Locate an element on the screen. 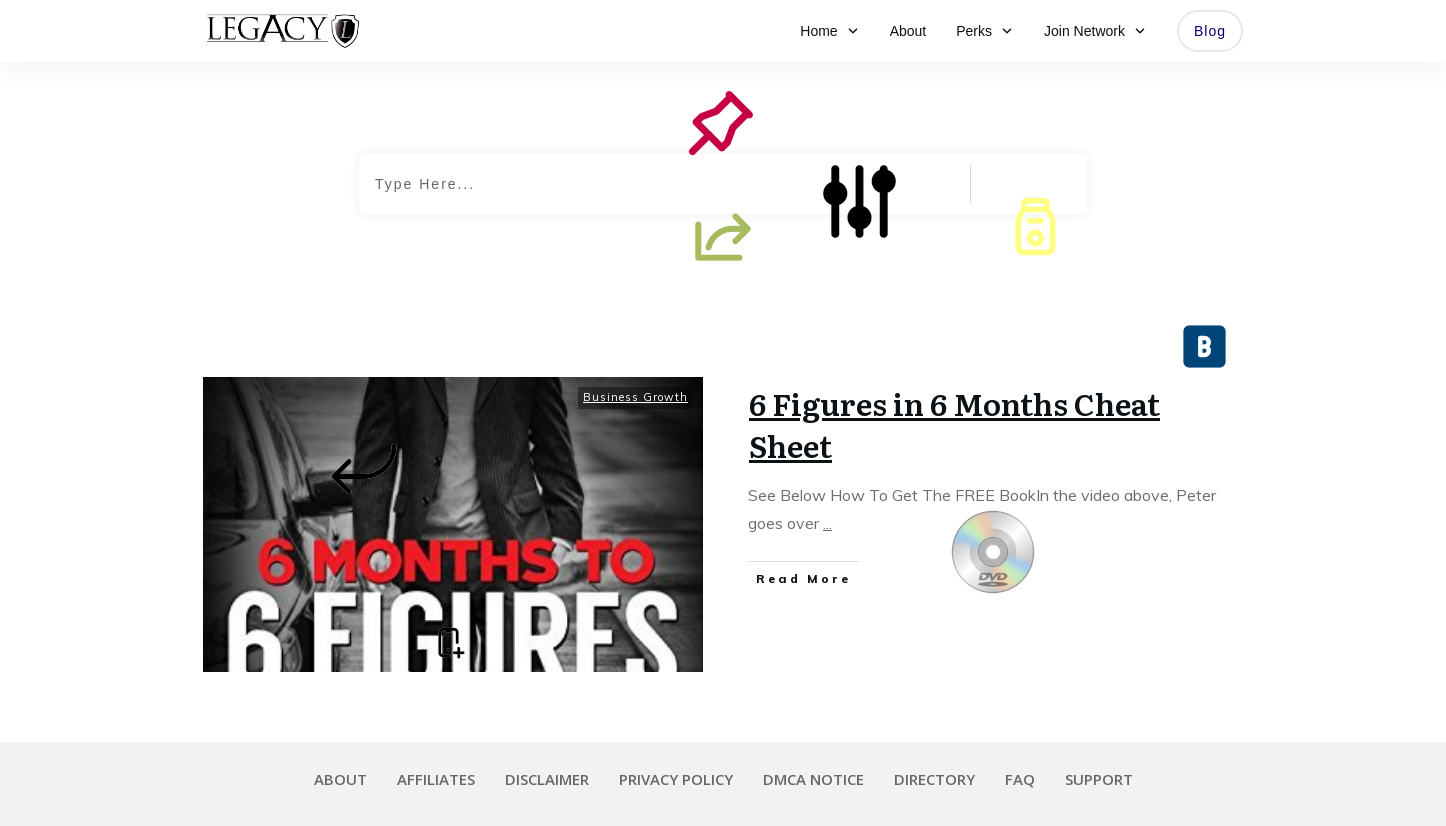  view dairy or milk products is located at coordinates (1035, 226).